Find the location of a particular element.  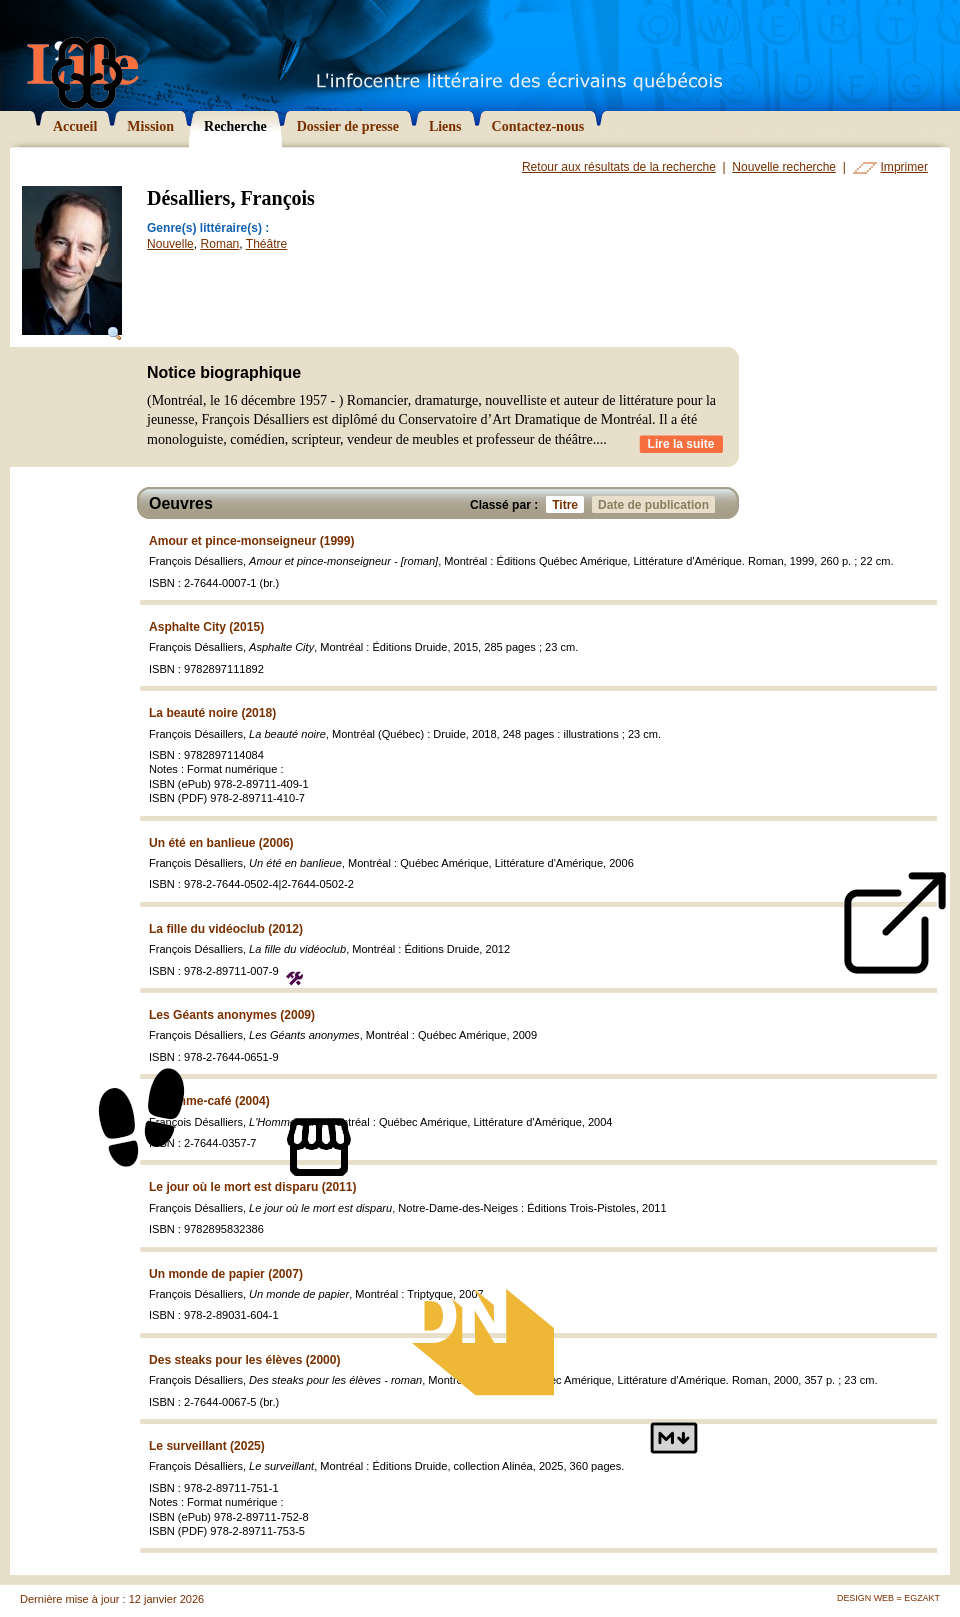

track your steps or walking activity is located at coordinates (141, 1117).